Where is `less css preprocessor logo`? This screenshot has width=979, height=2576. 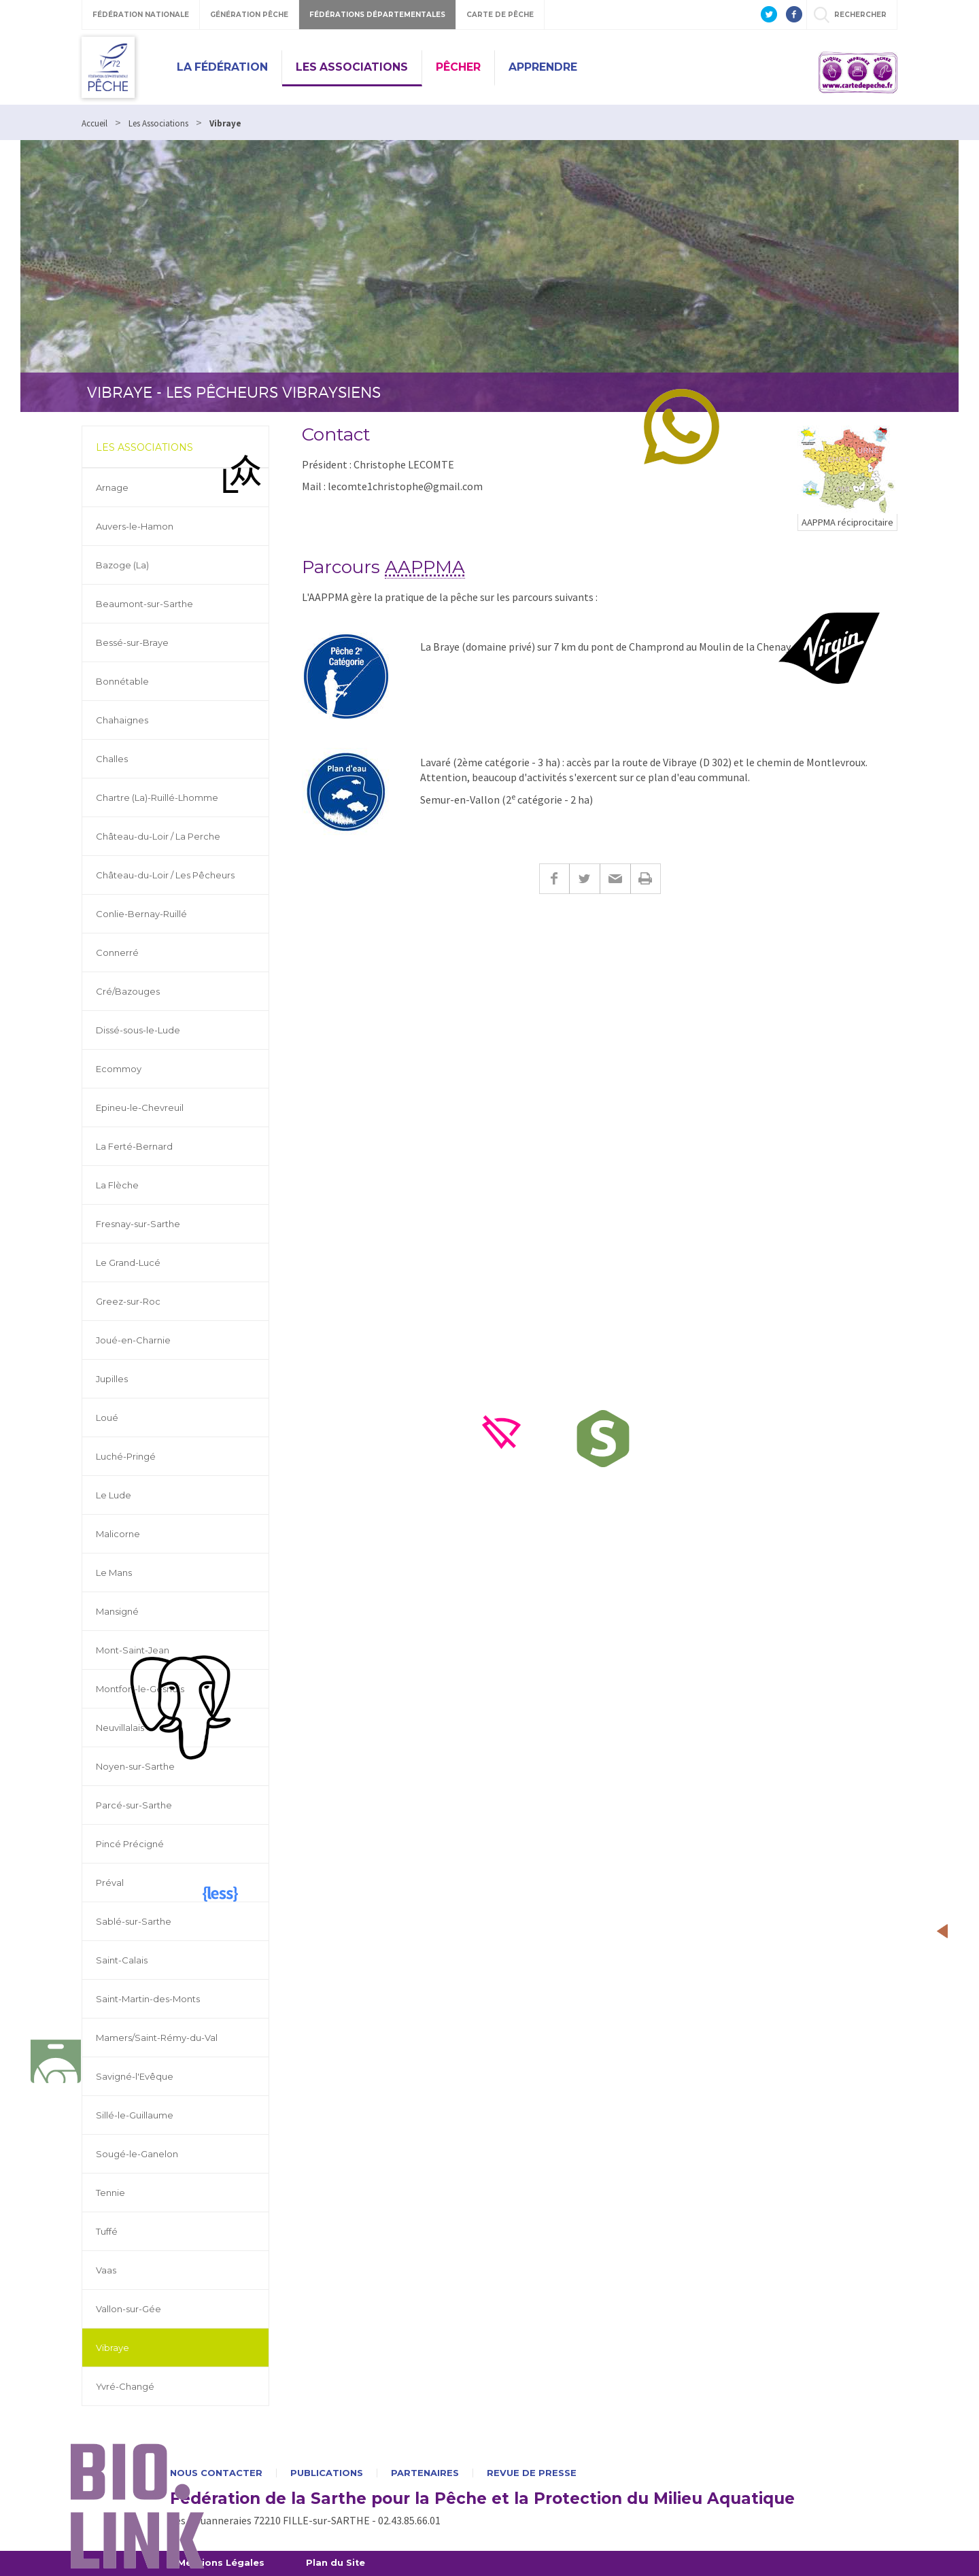 less css preprocessor logo is located at coordinates (220, 1894).